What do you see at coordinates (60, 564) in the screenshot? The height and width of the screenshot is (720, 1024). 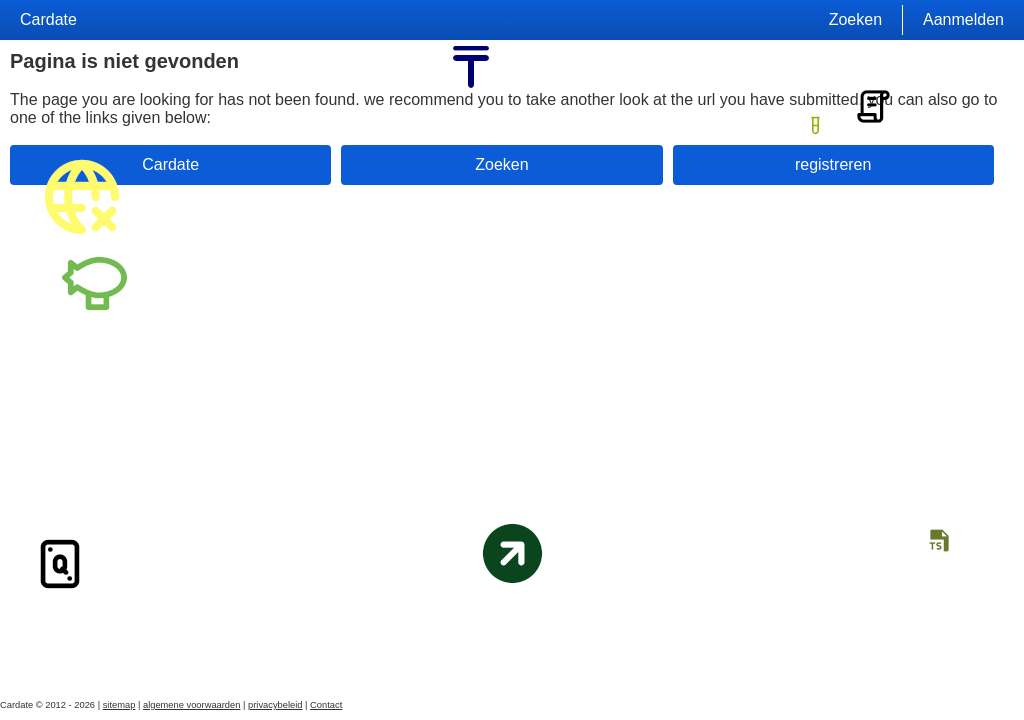 I see `queen playing card in a card game interface` at bounding box center [60, 564].